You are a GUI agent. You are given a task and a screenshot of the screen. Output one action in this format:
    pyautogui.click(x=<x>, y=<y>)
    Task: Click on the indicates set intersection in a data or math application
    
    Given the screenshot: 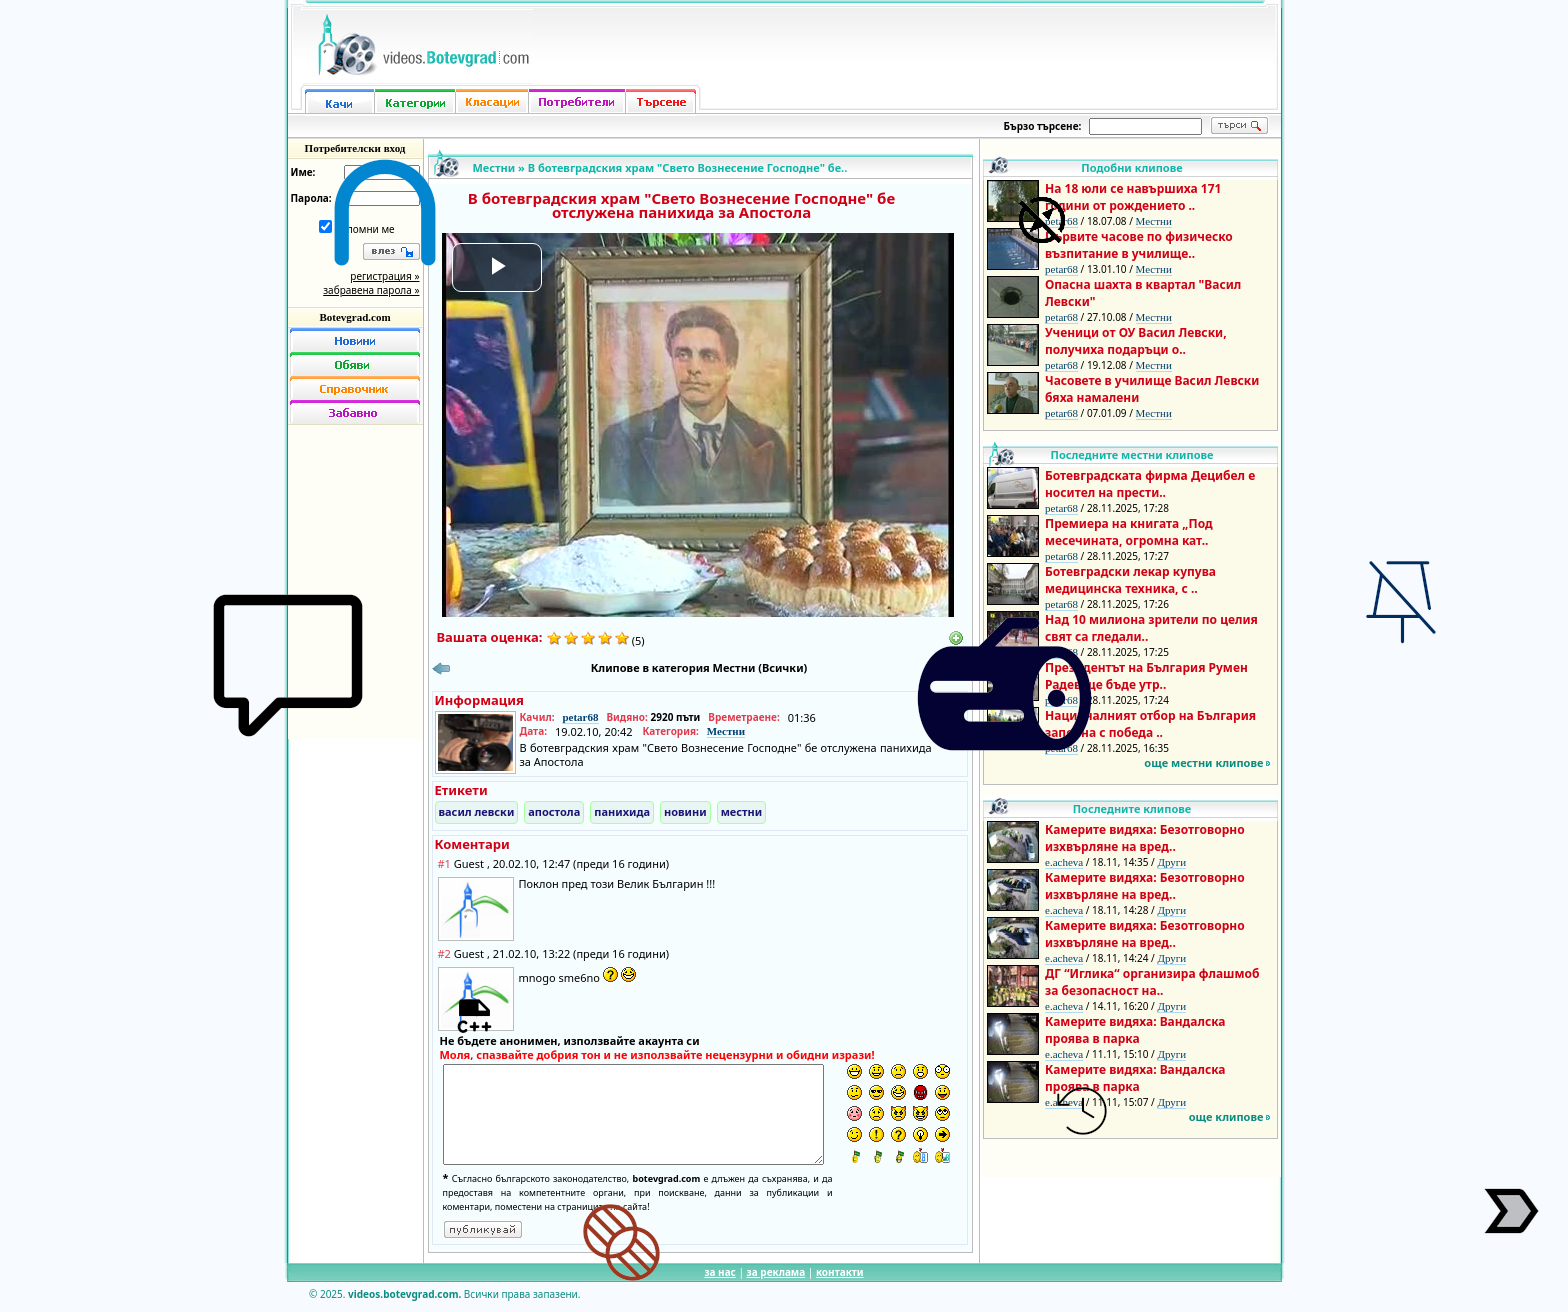 What is the action you would take?
    pyautogui.click(x=385, y=215)
    